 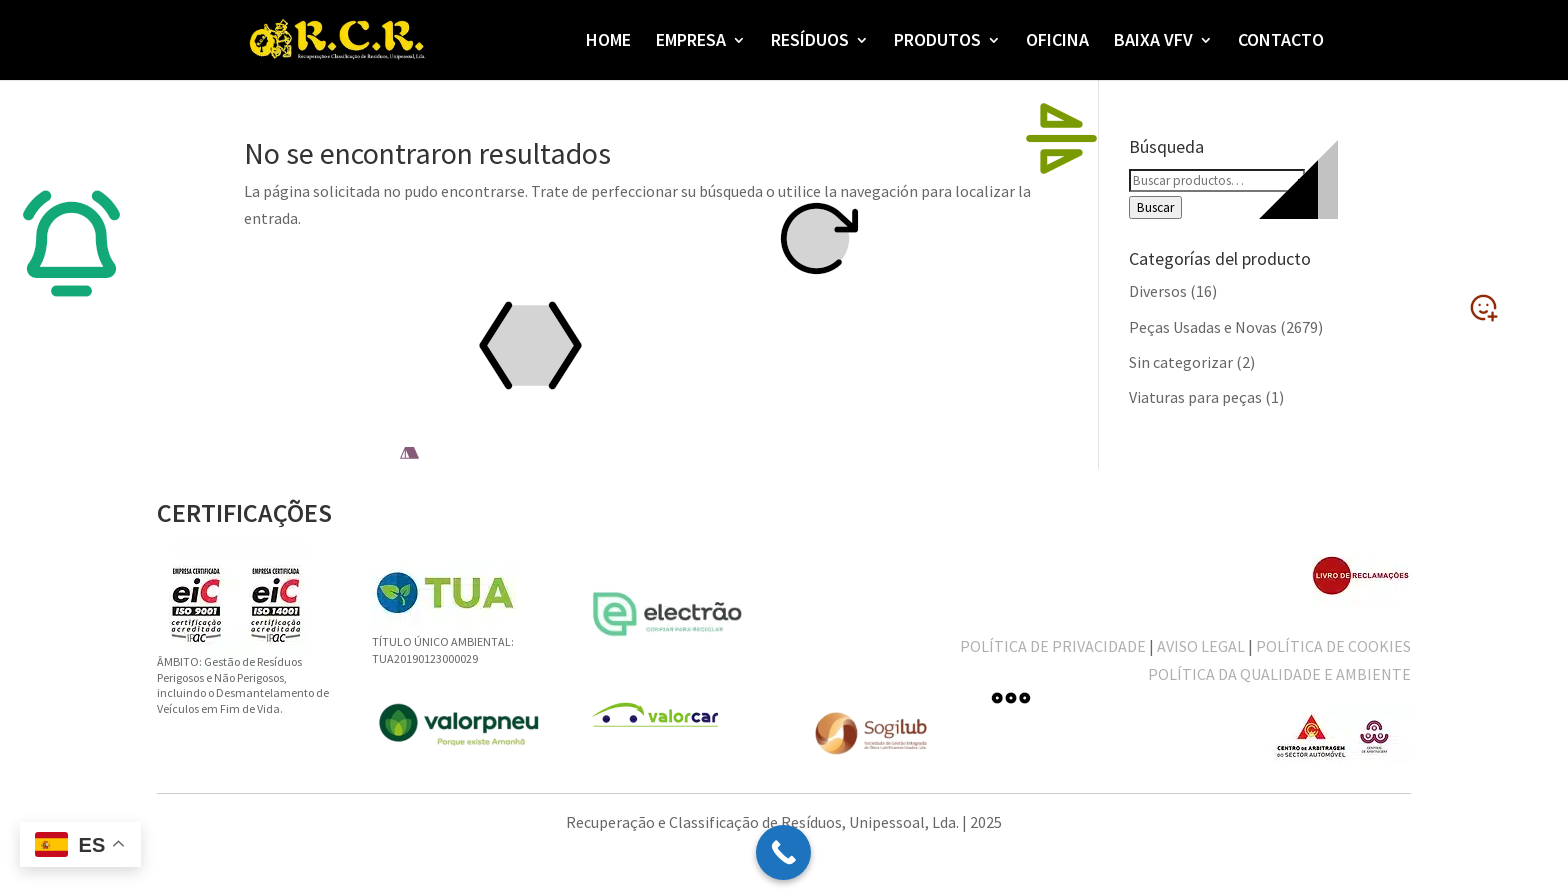 I want to click on refresh or reload content, so click(x=816, y=238).